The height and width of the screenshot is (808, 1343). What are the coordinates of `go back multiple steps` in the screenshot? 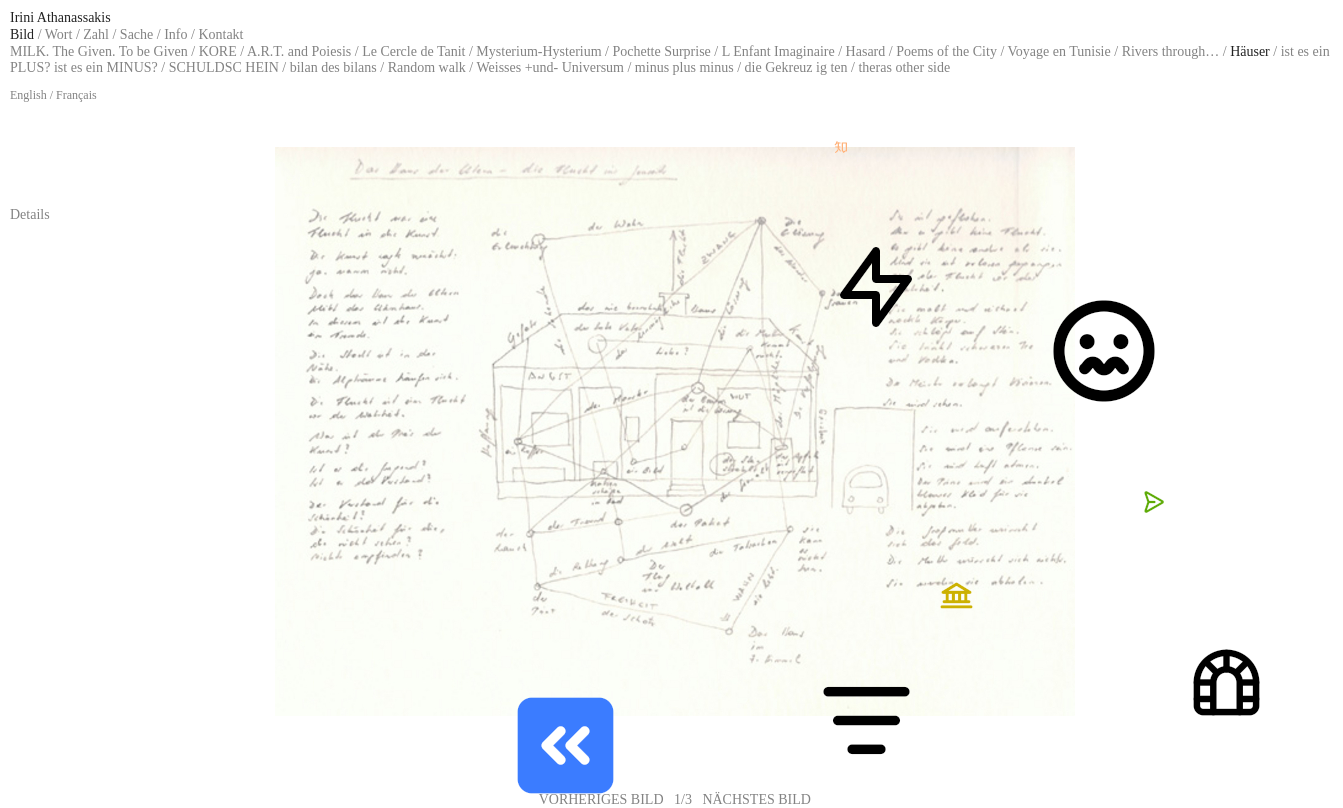 It's located at (565, 745).